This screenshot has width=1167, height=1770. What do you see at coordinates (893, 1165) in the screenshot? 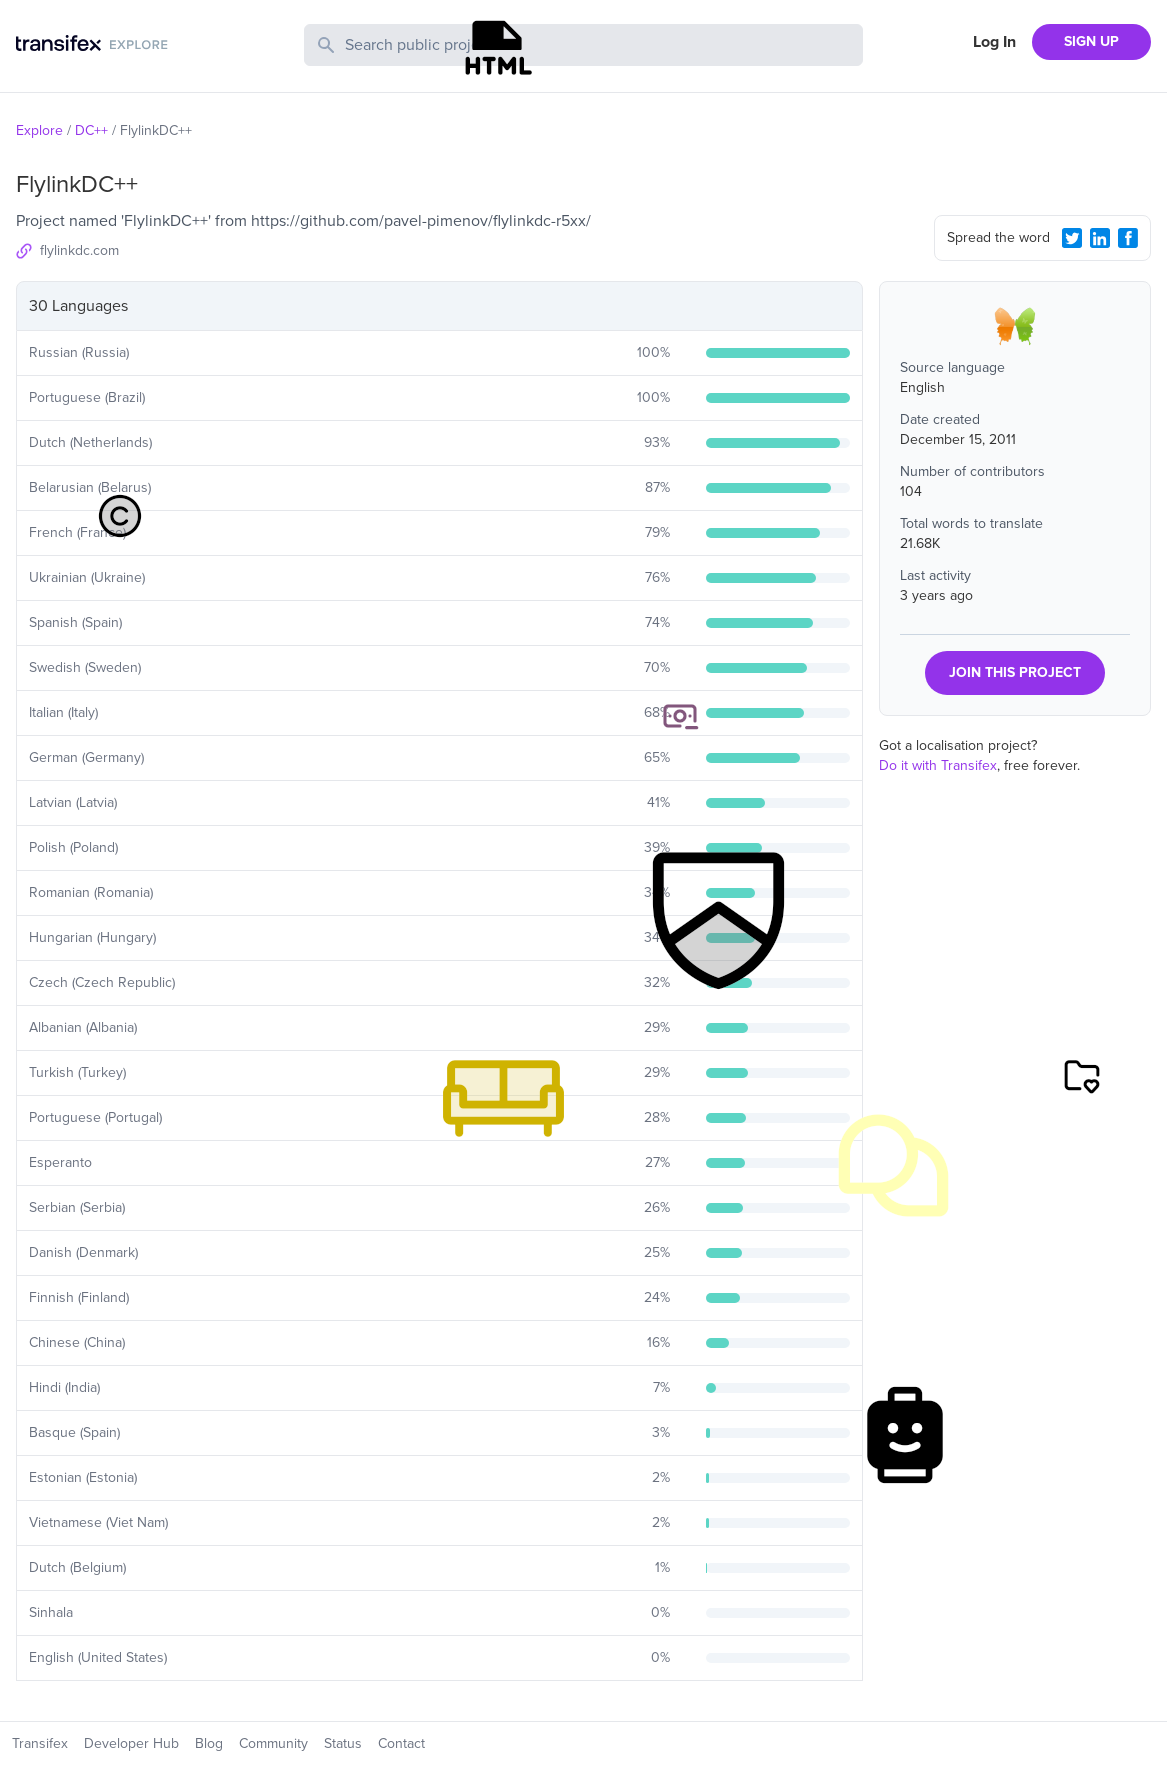
I see `open chat or messaging` at bounding box center [893, 1165].